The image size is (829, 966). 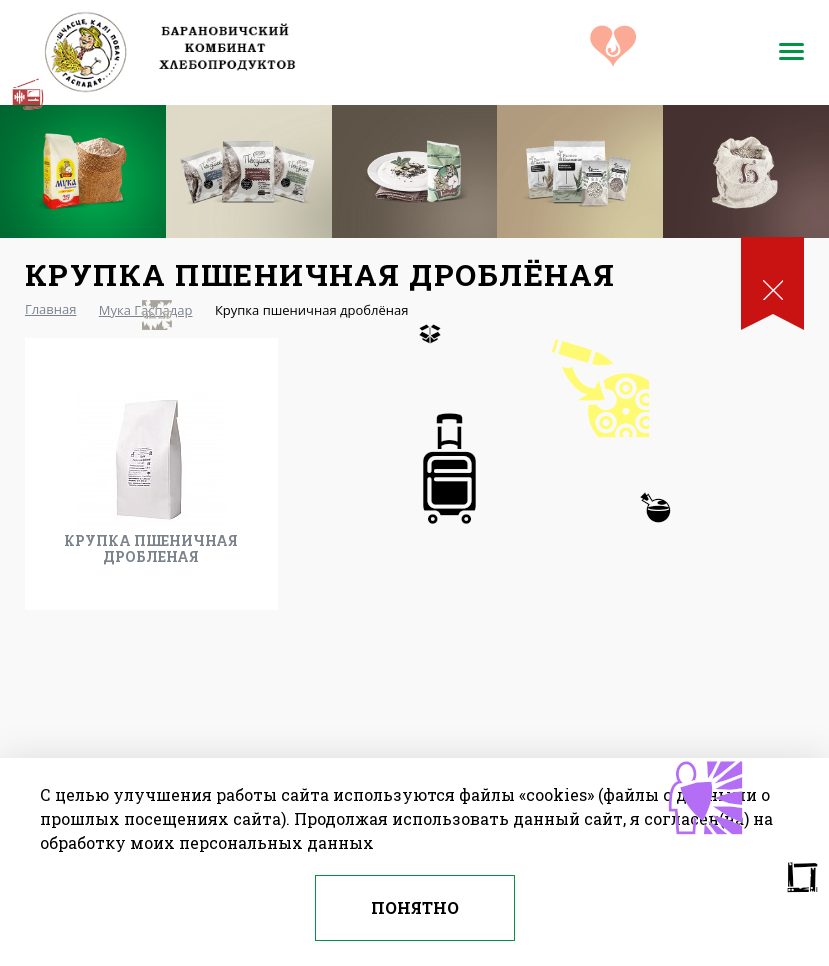 What do you see at coordinates (157, 315) in the screenshot?
I see `toggle hidden or invisible mode` at bounding box center [157, 315].